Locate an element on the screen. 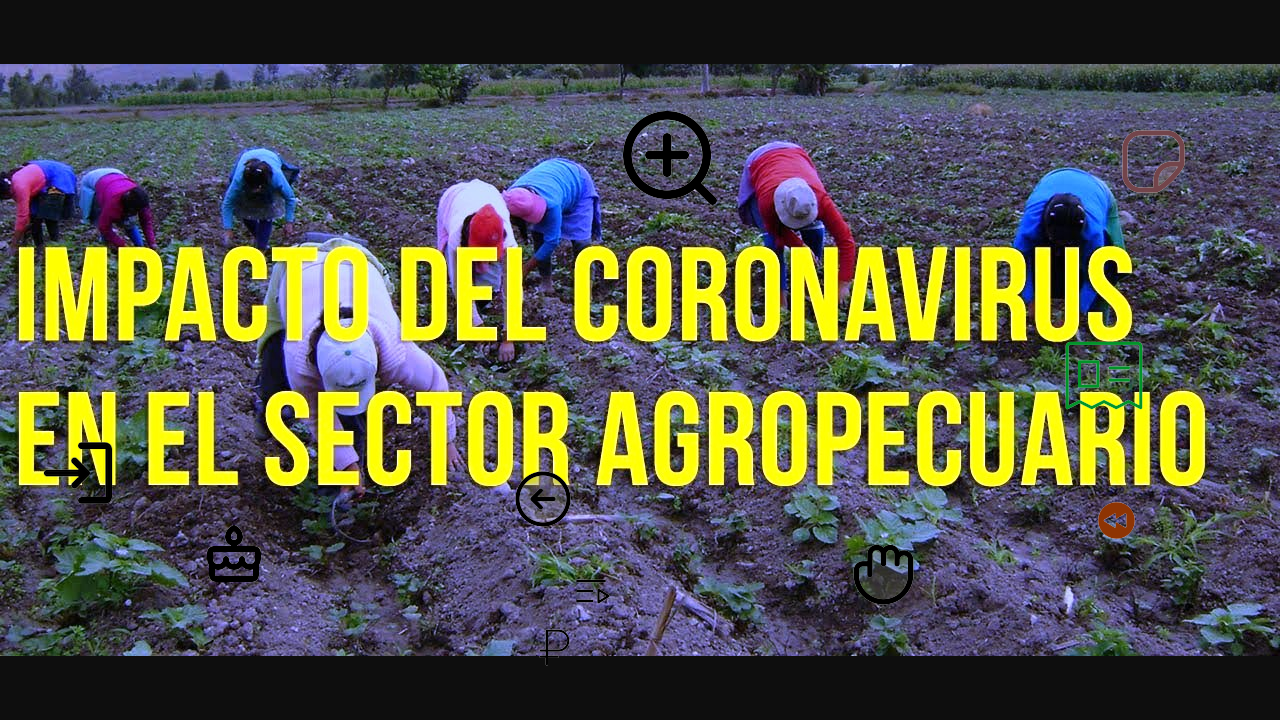  view playback queue is located at coordinates (591, 591).